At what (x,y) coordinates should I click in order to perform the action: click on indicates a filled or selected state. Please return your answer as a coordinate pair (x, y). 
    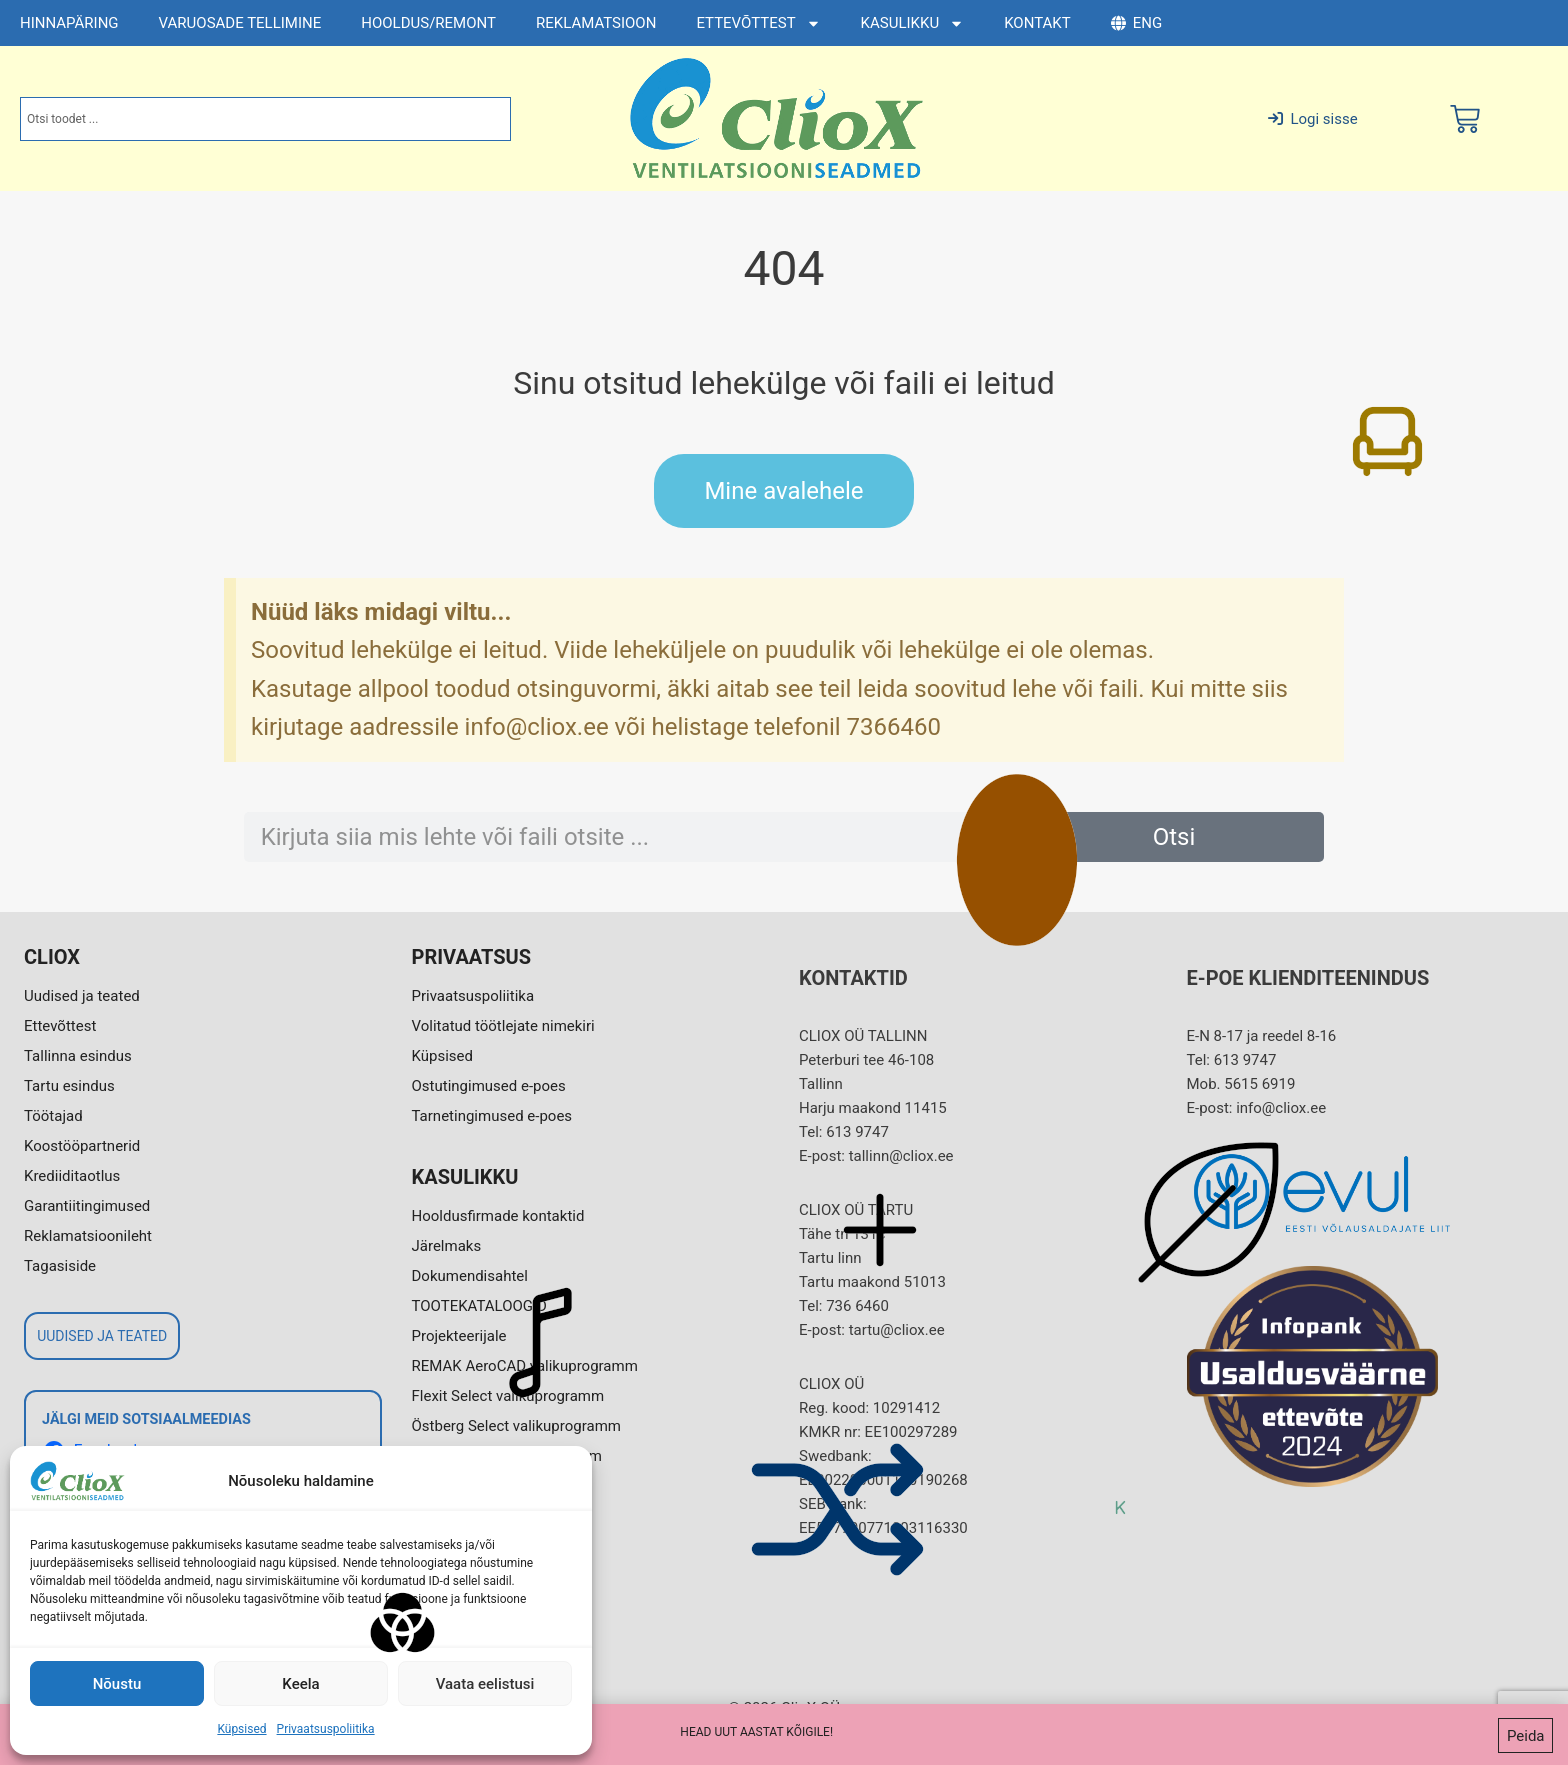
    Looking at the image, I should click on (1017, 860).